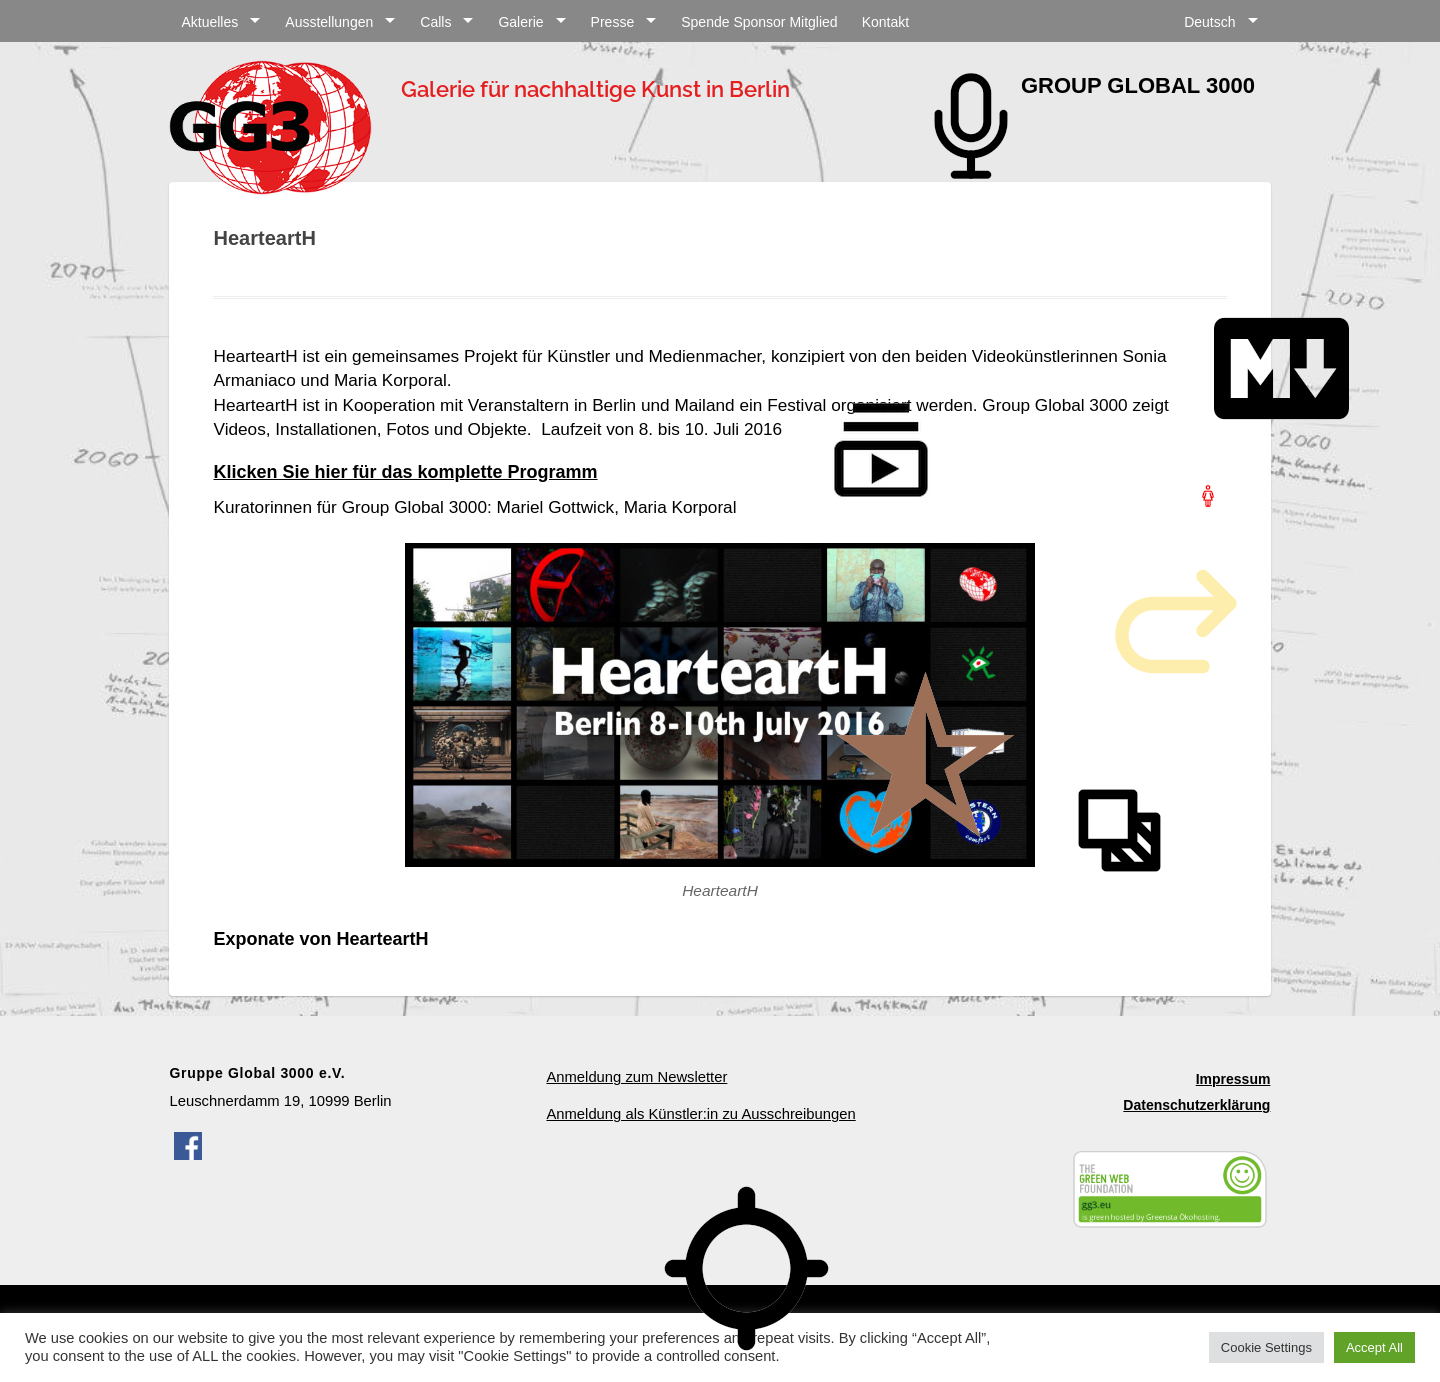  What do you see at coordinates (746, 1268) in the screenshot?
I see `find my current location` at bounding box center [746, 1268].